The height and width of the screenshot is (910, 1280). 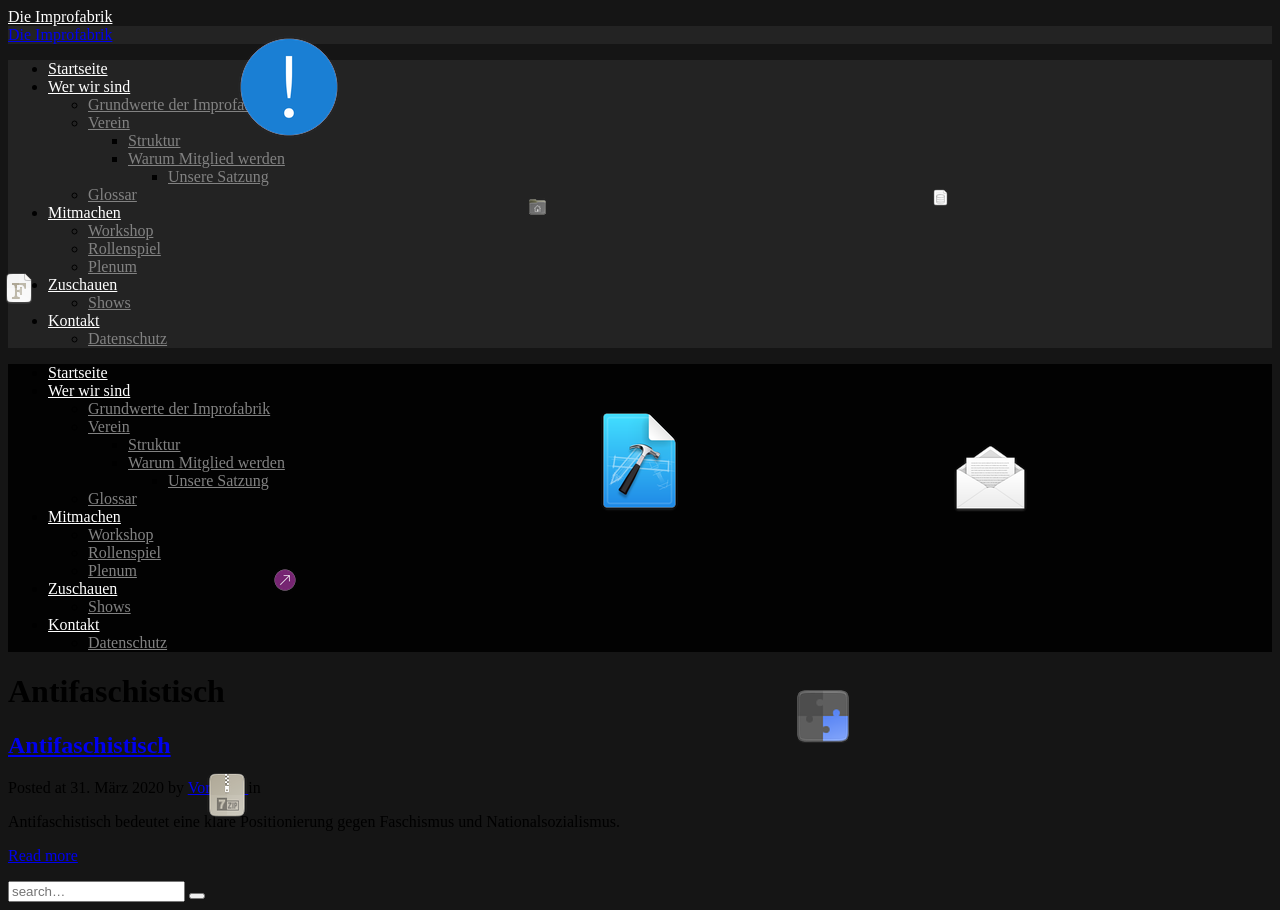 I want to click on access your home folder, so click(x=537, y=206).